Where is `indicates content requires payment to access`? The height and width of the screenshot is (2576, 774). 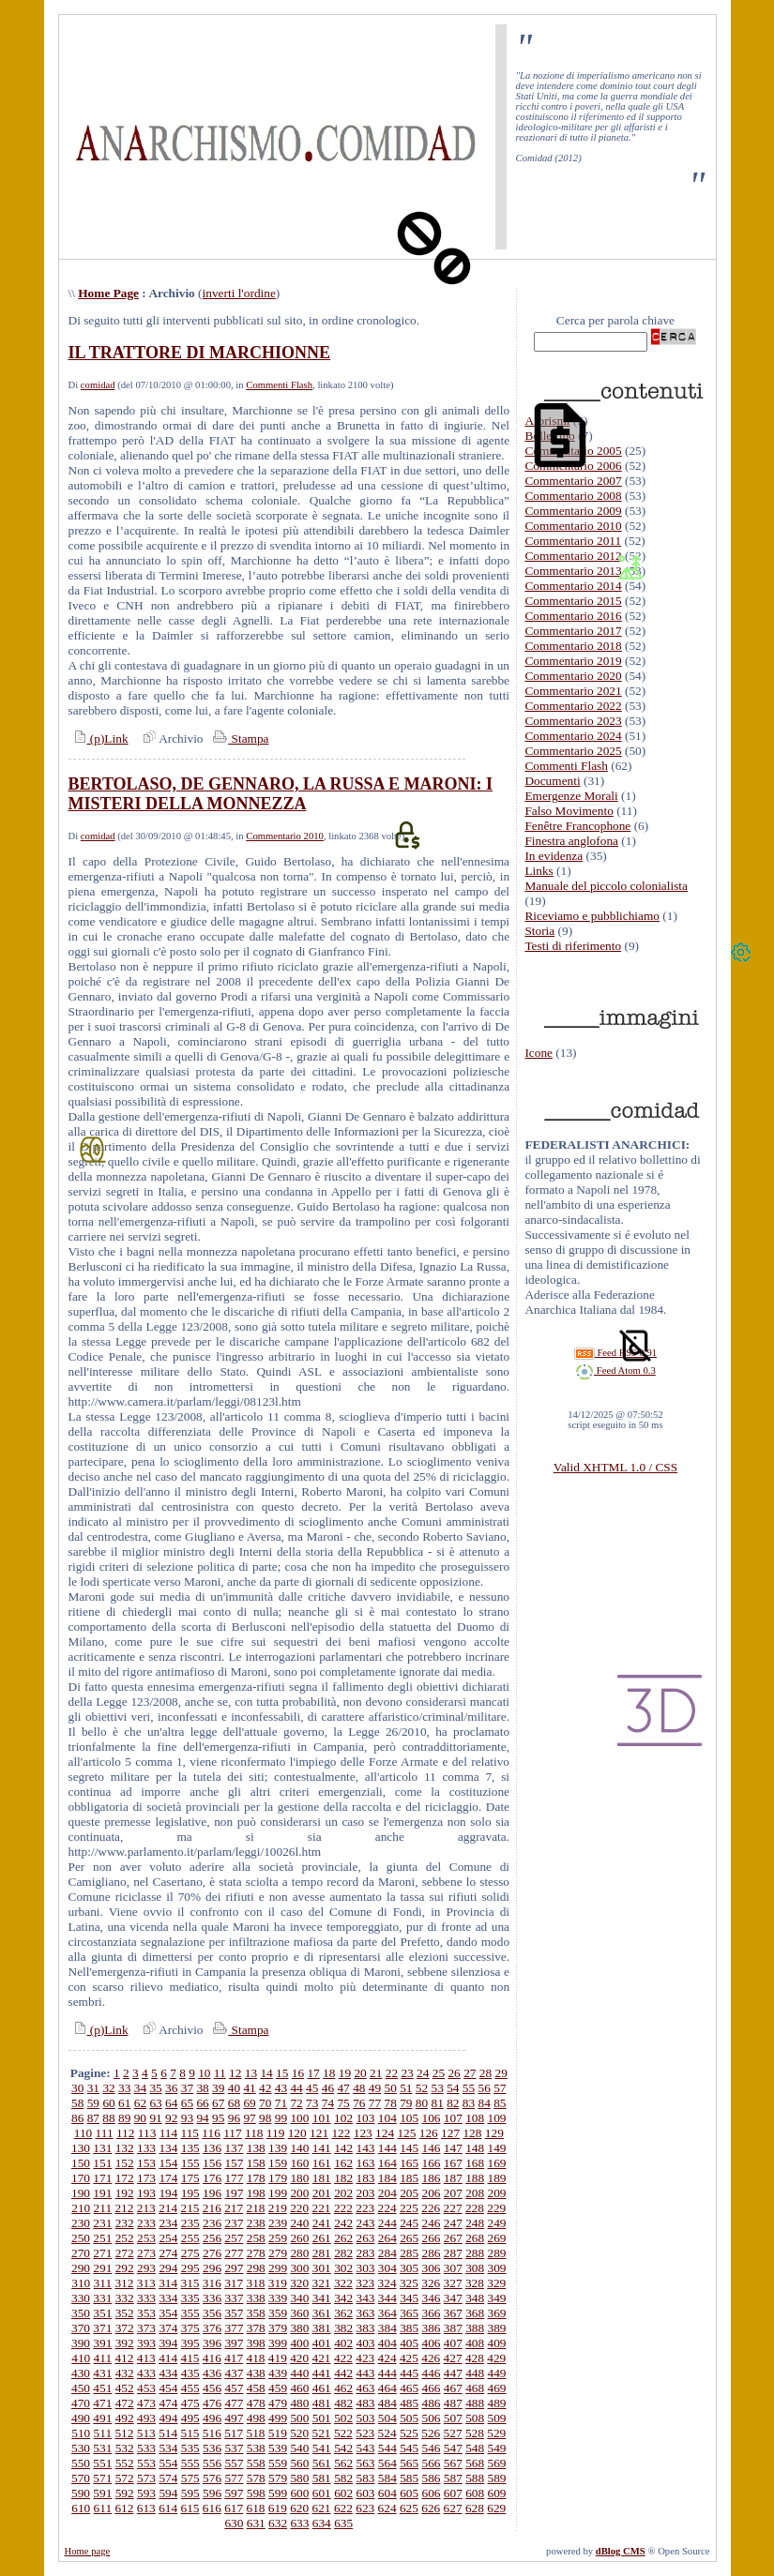
indicates content requires payment to access is located at coordinates (406, 835).